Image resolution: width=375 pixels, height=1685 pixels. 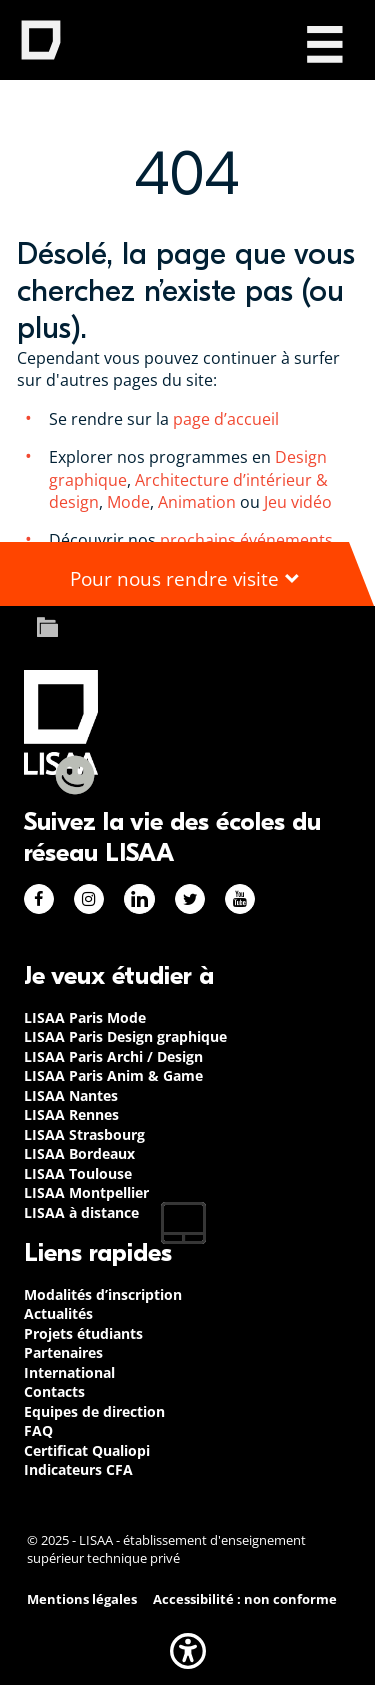 What do you see at coordinates (47, 626) in the screenshot?
I see `open file browser or documents folder` at bounding box center [47, 626].